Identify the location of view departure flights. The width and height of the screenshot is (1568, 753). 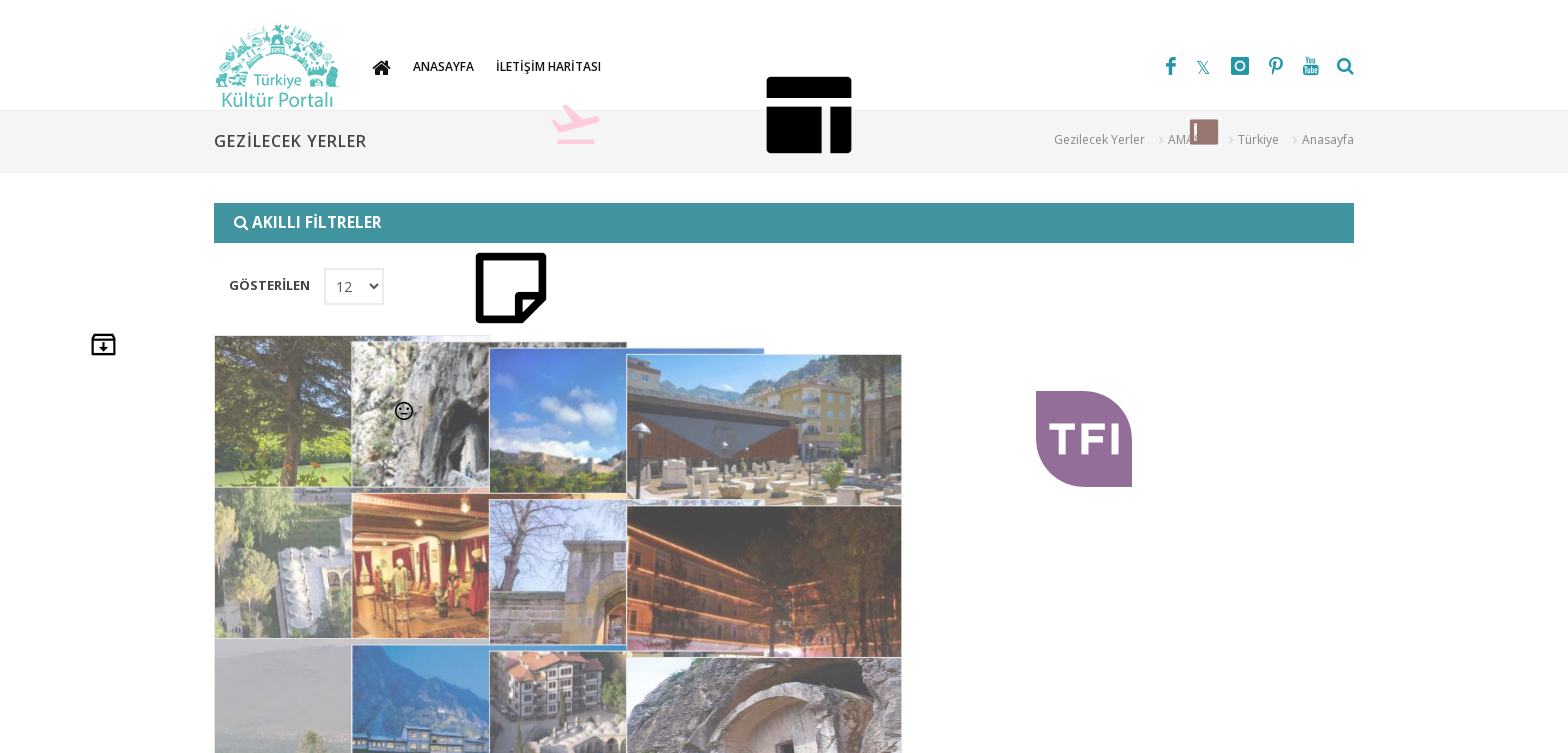
(576, 123).